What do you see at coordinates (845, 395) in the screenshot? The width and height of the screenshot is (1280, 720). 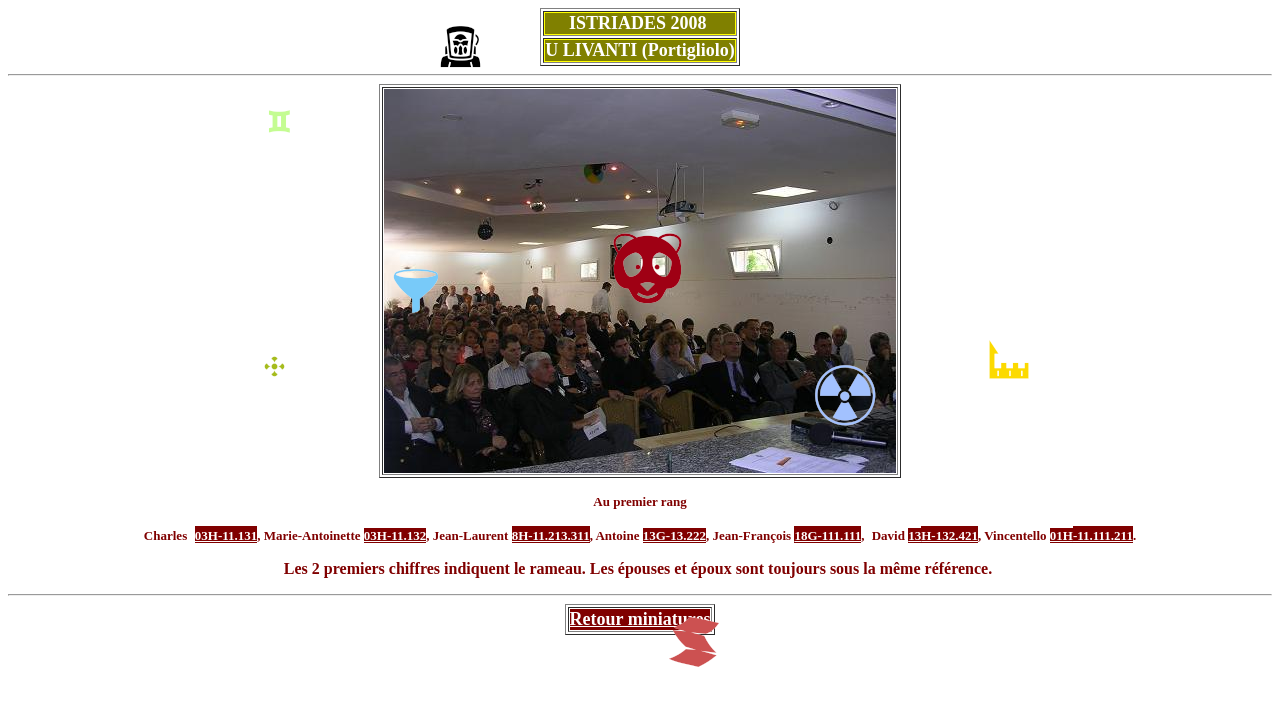 I see `indicates radioactive or hazardous material warning` at bounding box center [845, 395].